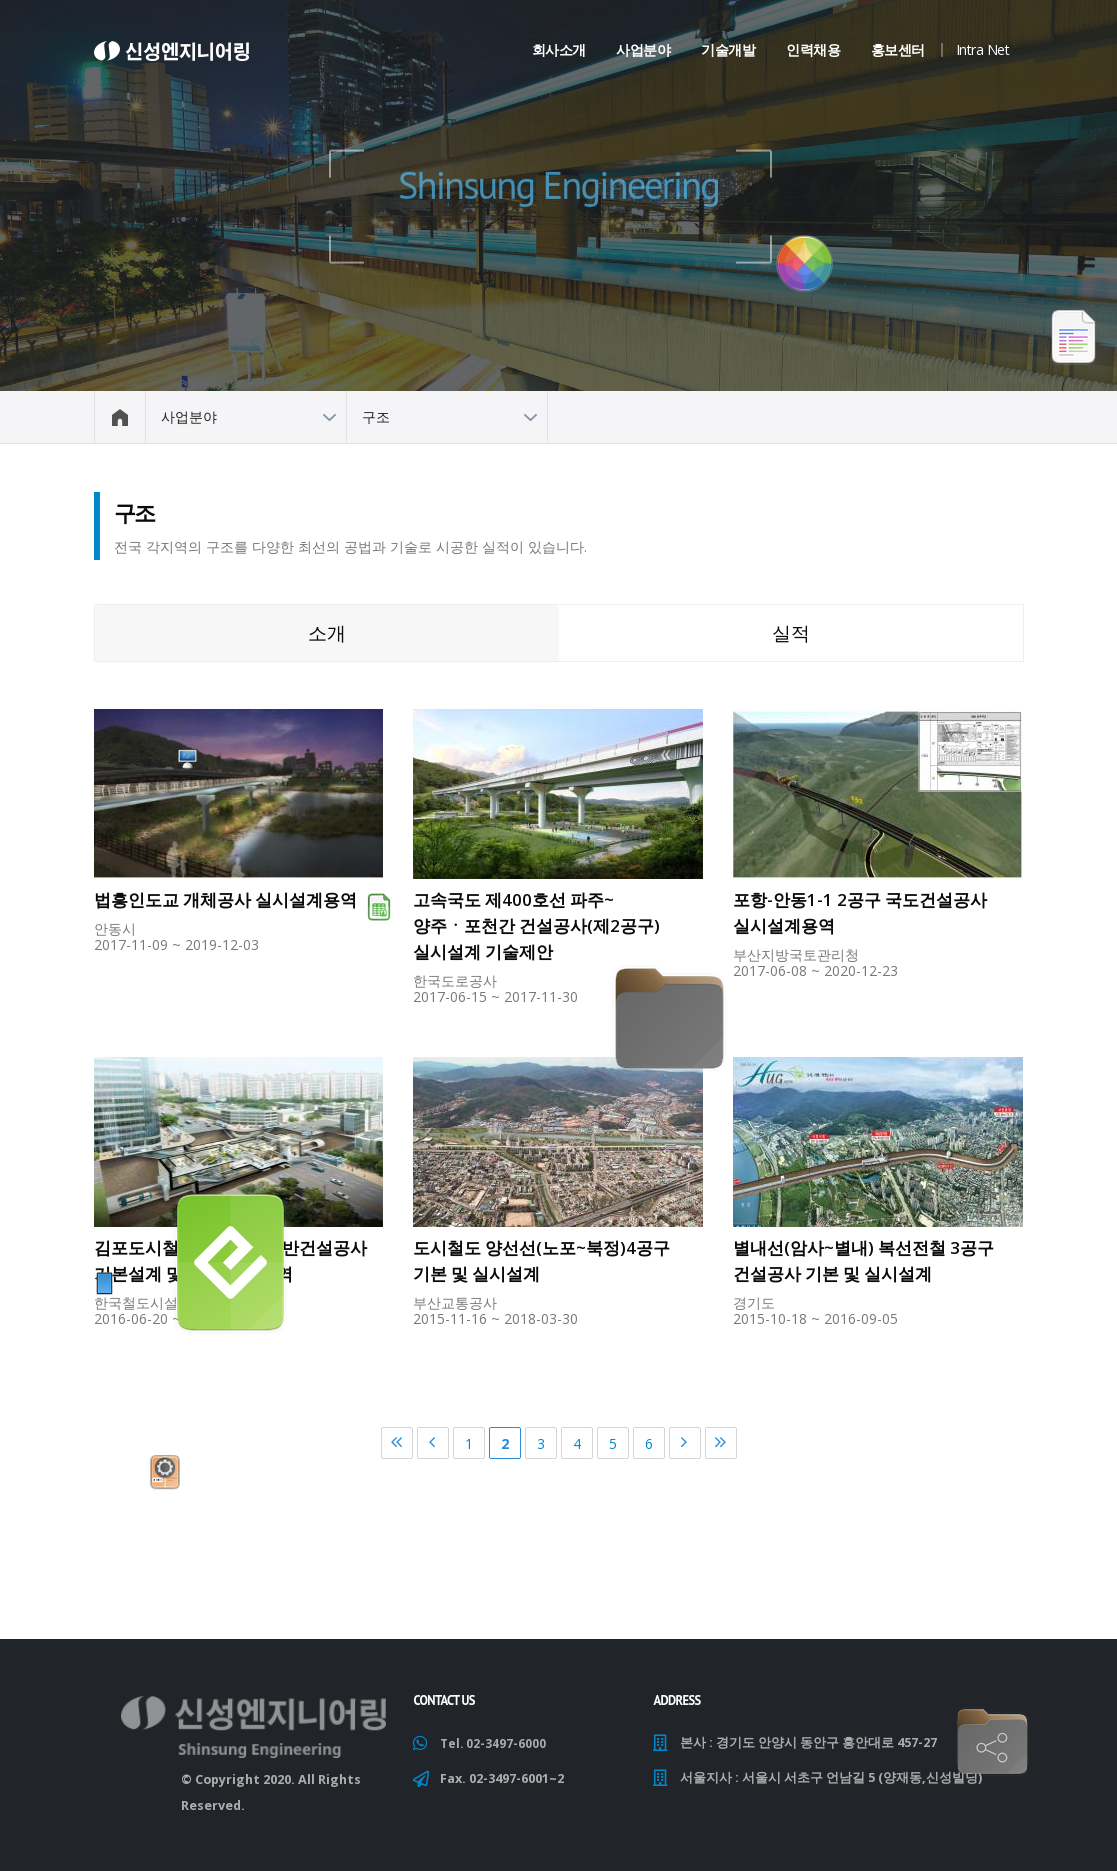 Image resolution: width=1117 pixels, height=1871 pixels. What do you see at coordinates (1073, 336) in the screenshot?
I see `access developer tools and settings` at bounding box center [1073, 336].